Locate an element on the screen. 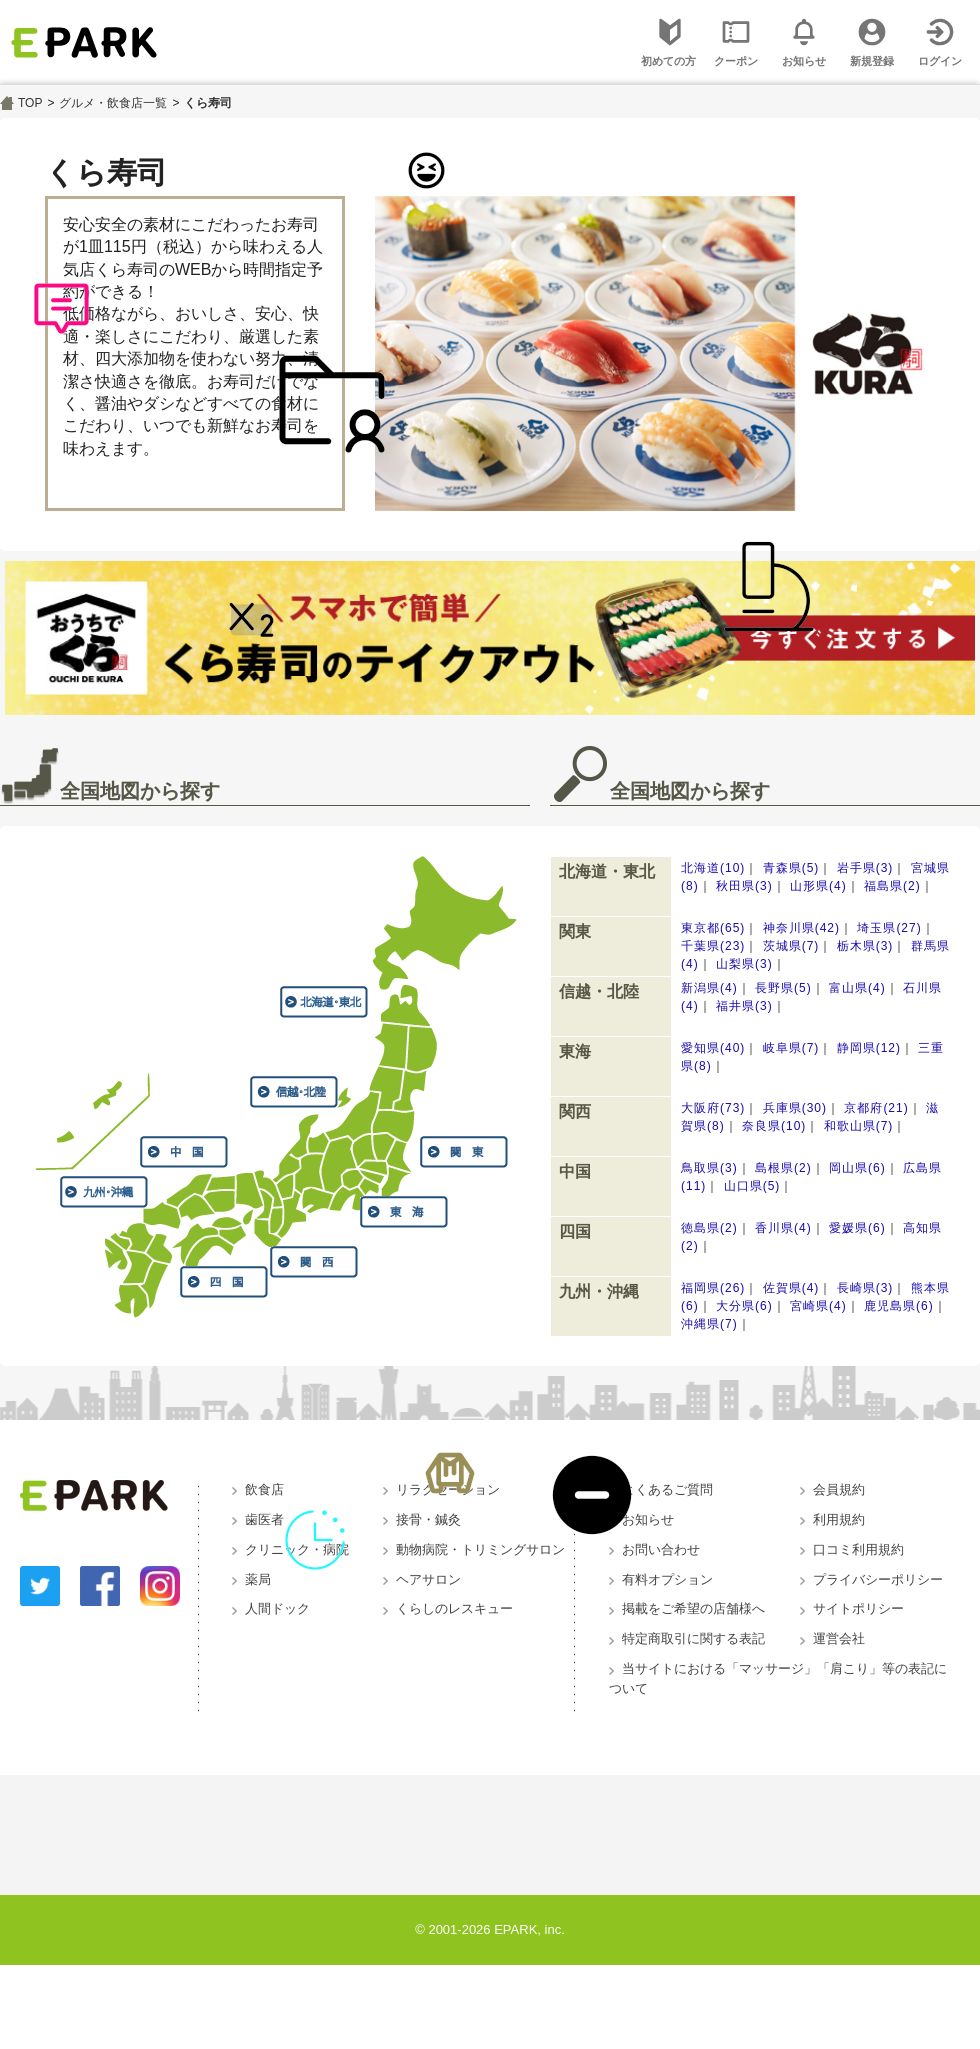 This screenshot has height=2049, width=980. remove an item from a list is located at coordinates (592, 1495).